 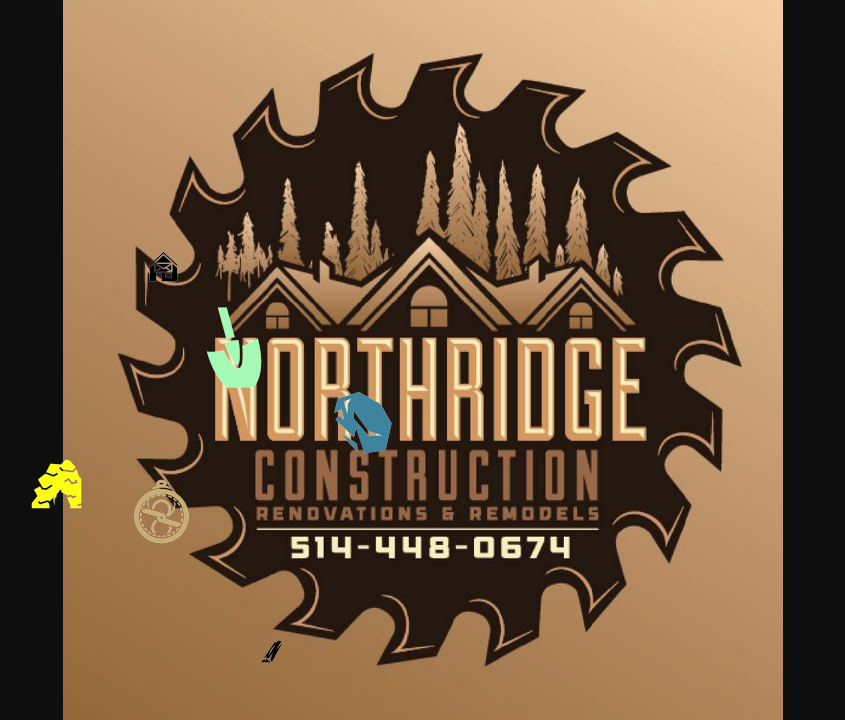 What do you see at coordinates (362, 422) in the screenshot?
I see `represents a rock or stone resource in a game` at bounding box center [362, 422].